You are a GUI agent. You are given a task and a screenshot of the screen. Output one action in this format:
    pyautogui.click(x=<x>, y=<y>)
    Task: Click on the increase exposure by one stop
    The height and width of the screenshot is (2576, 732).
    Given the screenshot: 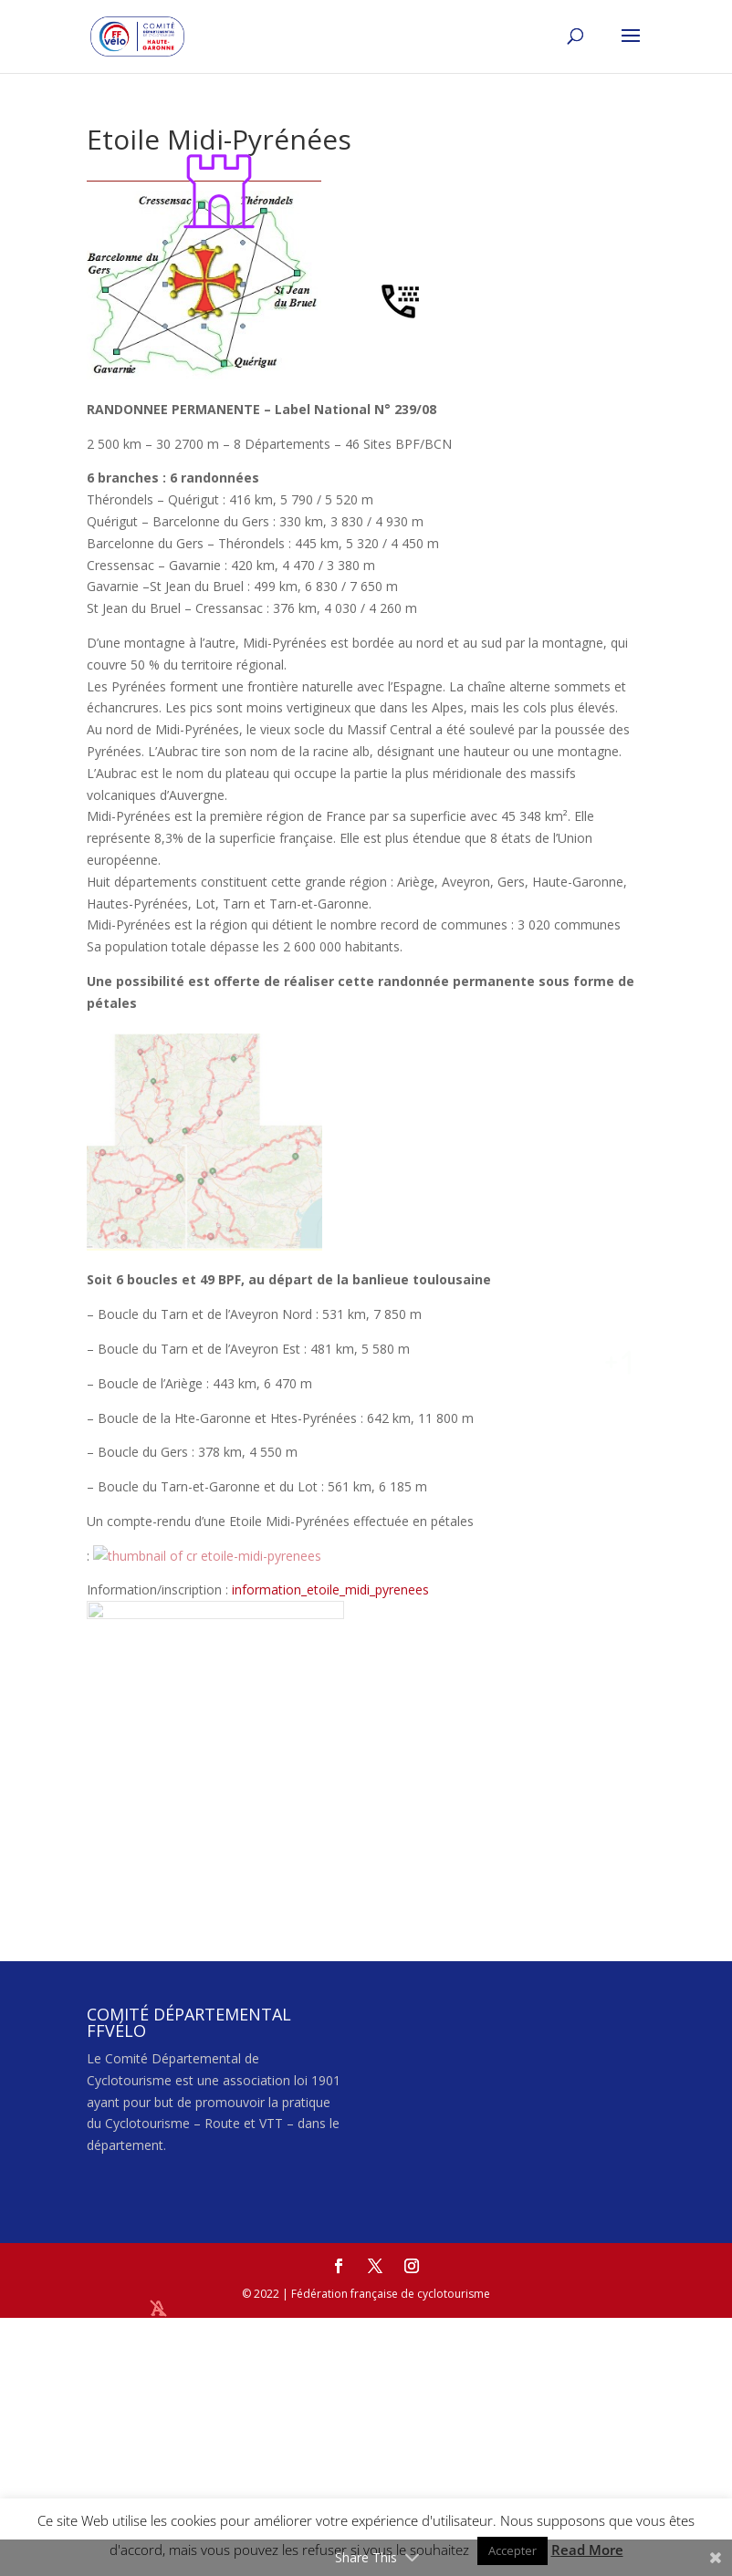 What is the action you would take?
    pyautogui.click(x=620, y=1362)
    